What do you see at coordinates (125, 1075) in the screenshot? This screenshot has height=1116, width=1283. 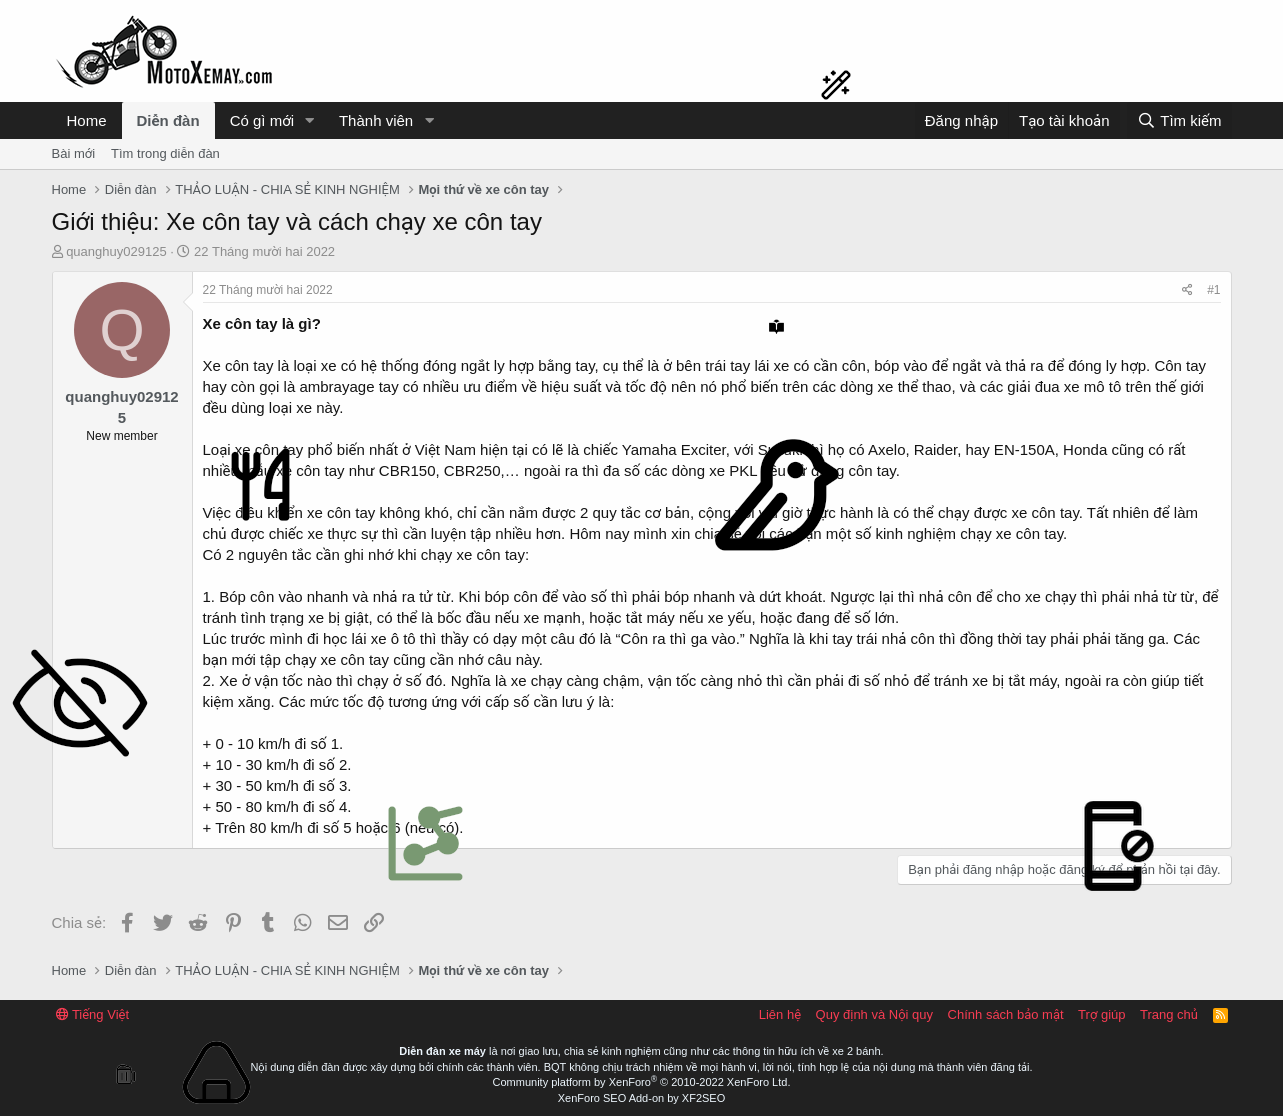 I see `view nearby bars or breweries` at bounding box center [125, 1075].